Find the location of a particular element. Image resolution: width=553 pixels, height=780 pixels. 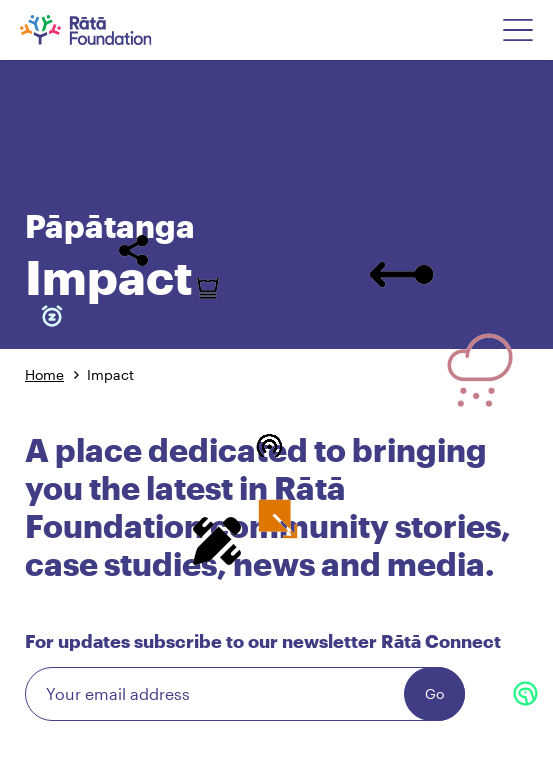

indicates snowy weather conditions is located at coordinates (480, 369).